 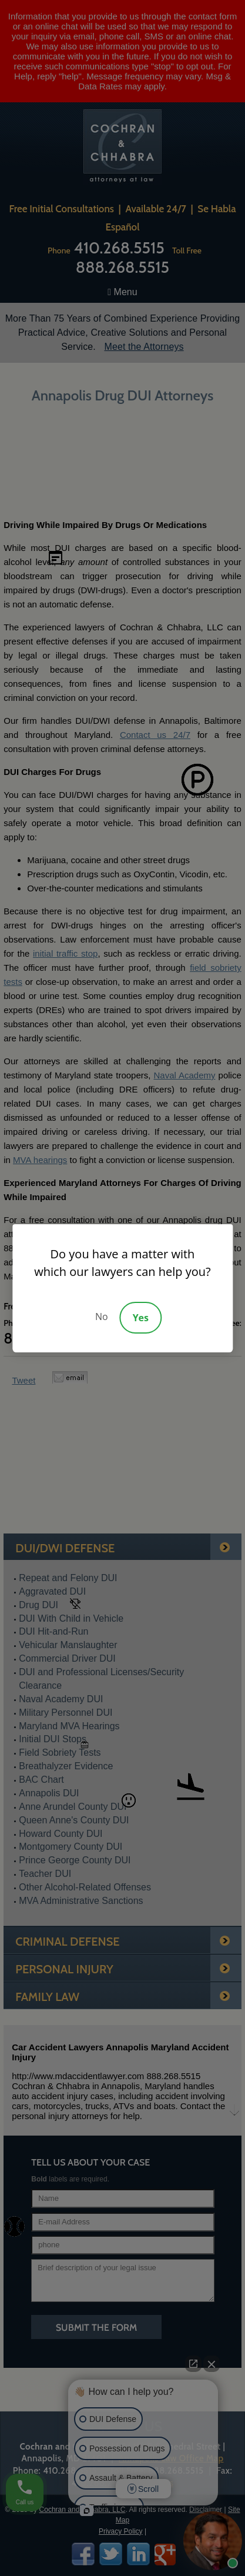 What do you see at coordinates (129, 1800) in the screenshot?
I see `indicates power outlet or electrical socket availability` at bounding box center [129, 1800].